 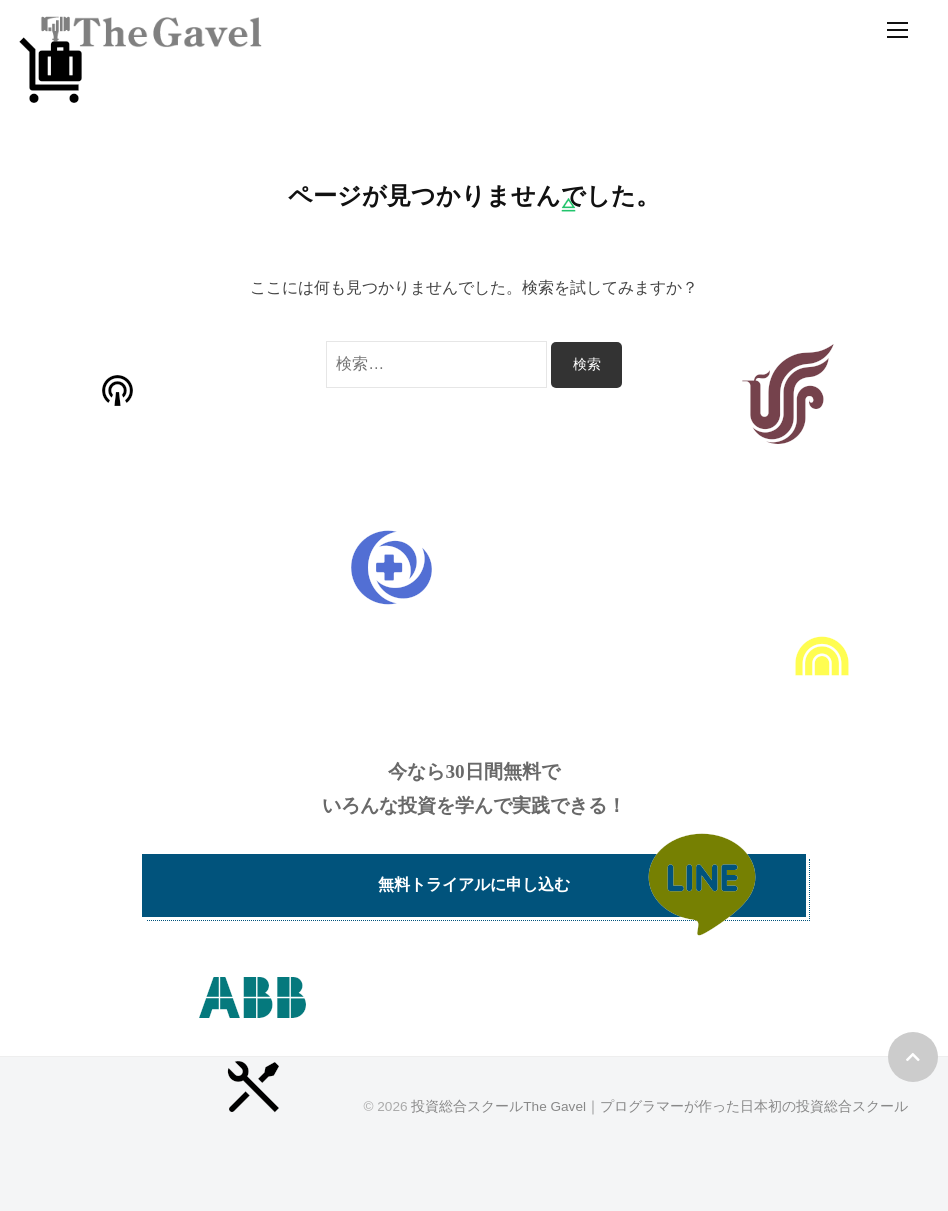 I want to click on medrt brand logo, so click(x=391, y=567).